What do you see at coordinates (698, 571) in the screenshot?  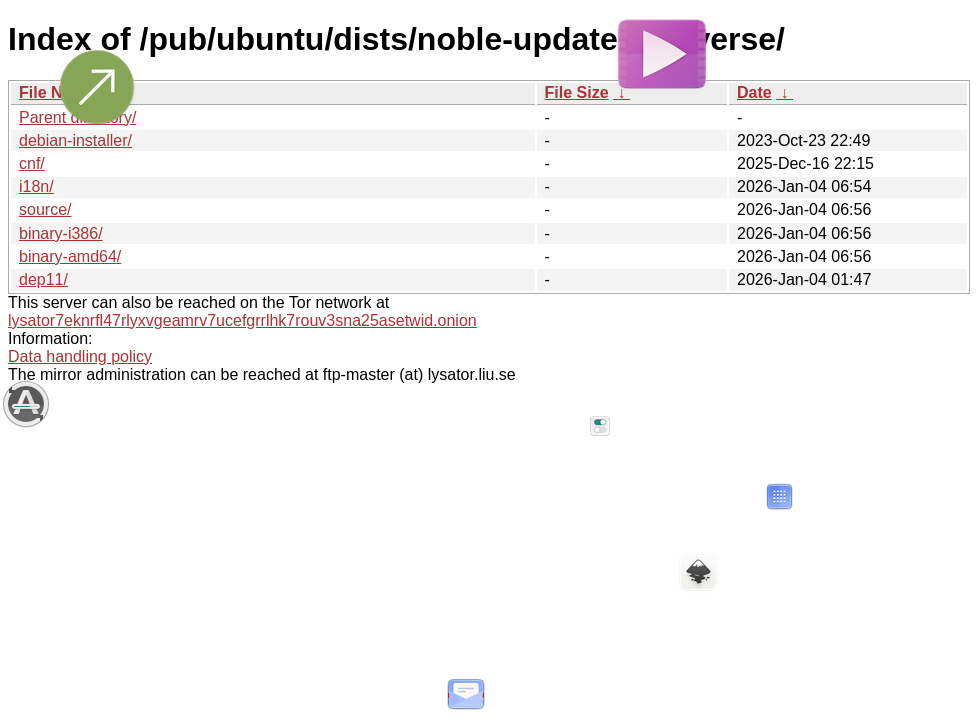 I see `open inkscape vector graphics editor` at bounding box center [698, 571].